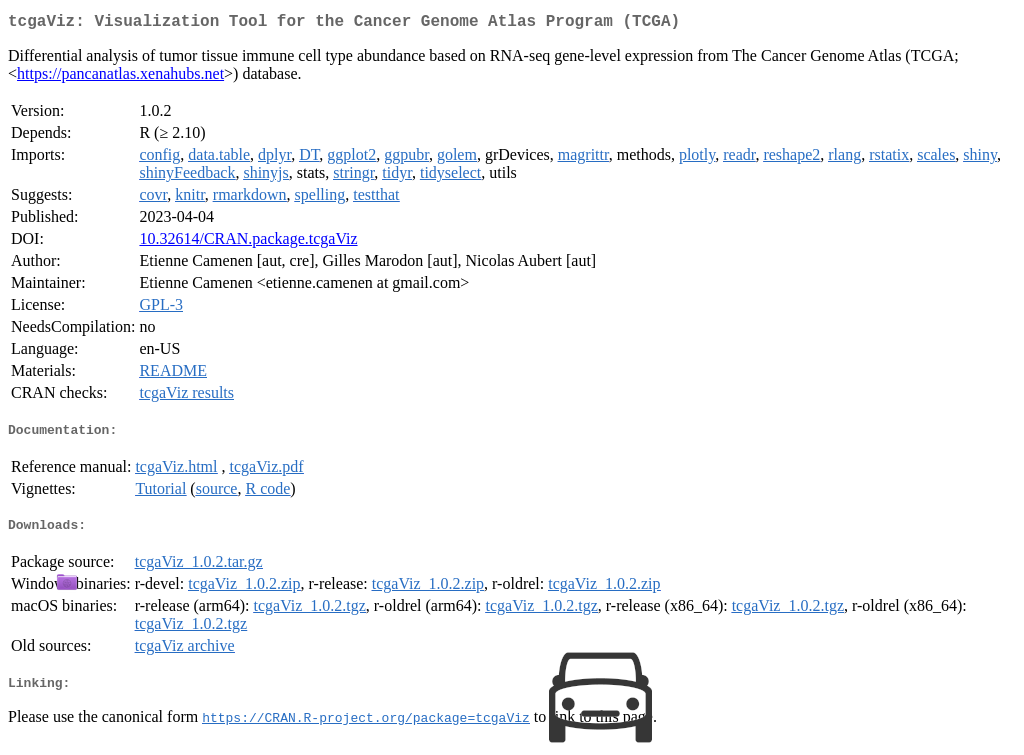 The width and height of the screenshot is (1024, 755). What do you see at coordinates (600, 697) in the screenshot?
I see `access travel and transportation emoji` at bounding box center [600, 697].